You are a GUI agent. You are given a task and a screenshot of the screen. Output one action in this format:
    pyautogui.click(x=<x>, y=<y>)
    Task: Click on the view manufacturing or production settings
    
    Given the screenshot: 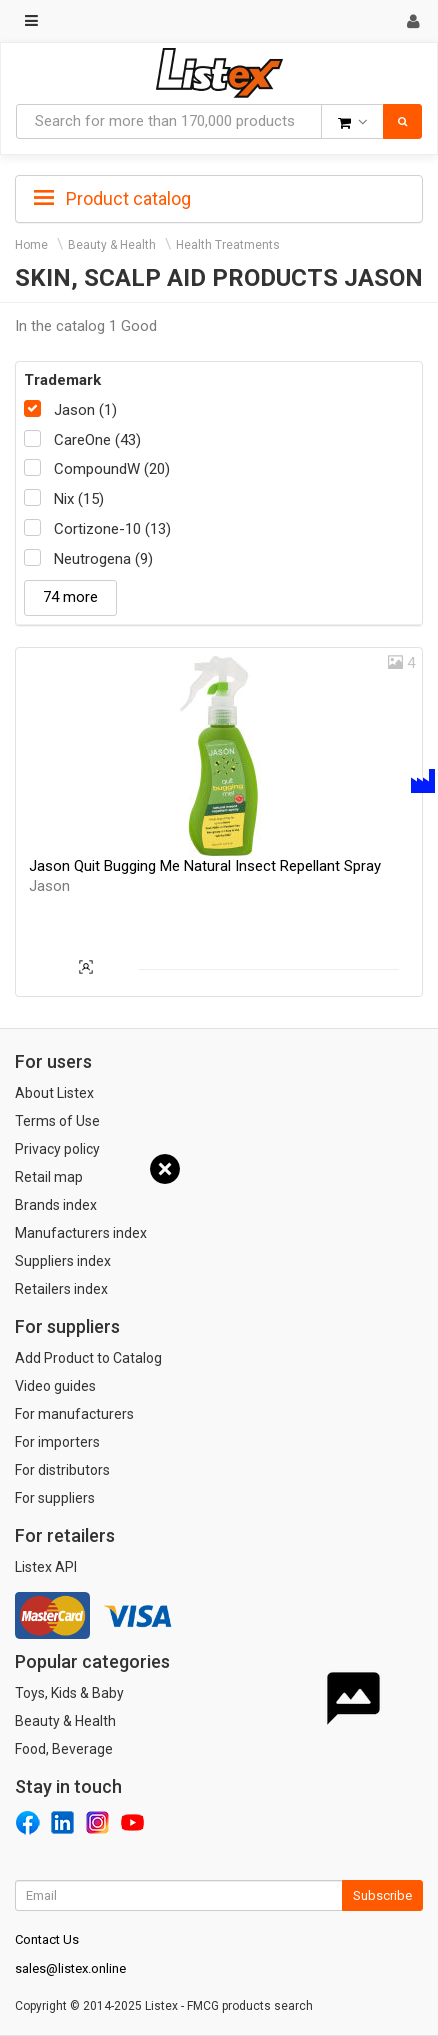 What is the action you would take?
    pyautogui.click(x=423, y=781)
    